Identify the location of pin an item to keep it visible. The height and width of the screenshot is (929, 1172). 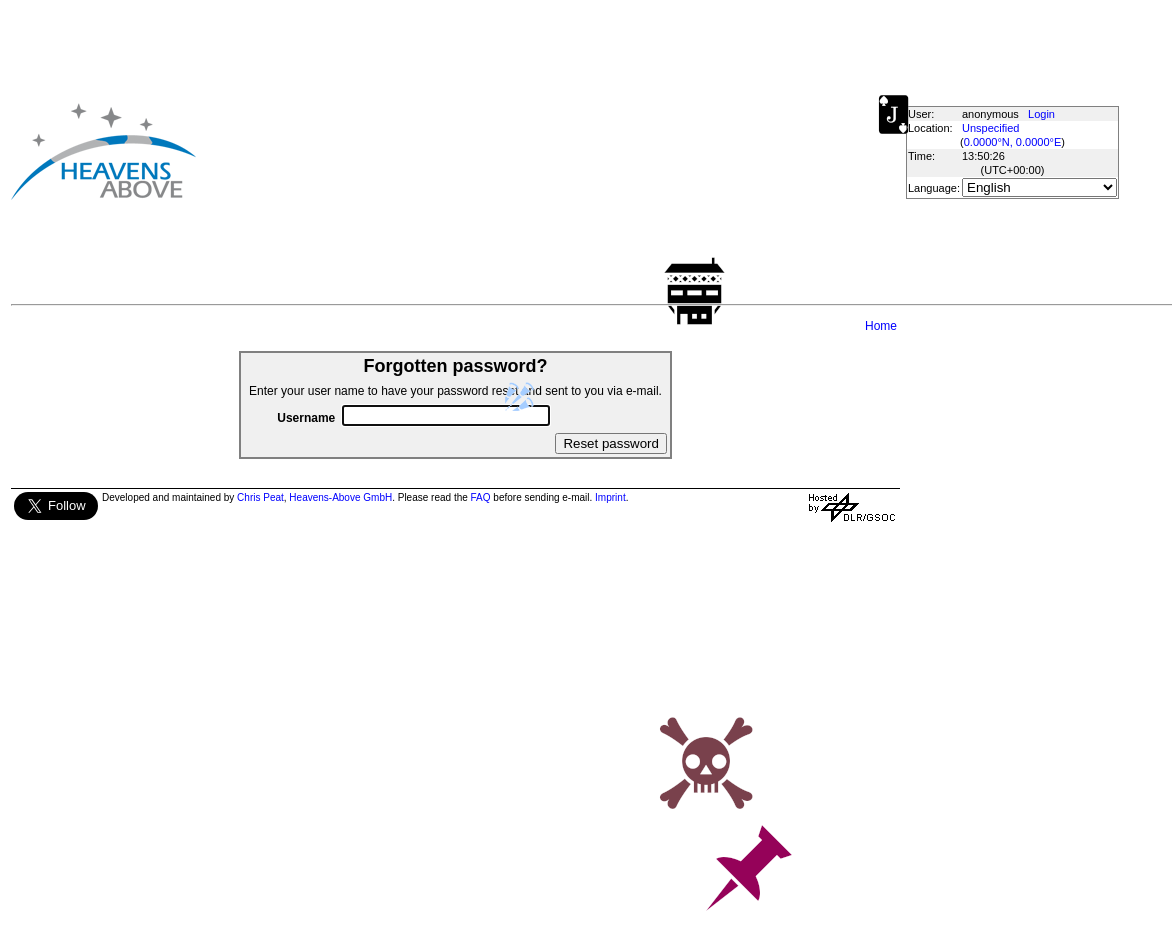
(749, 868).